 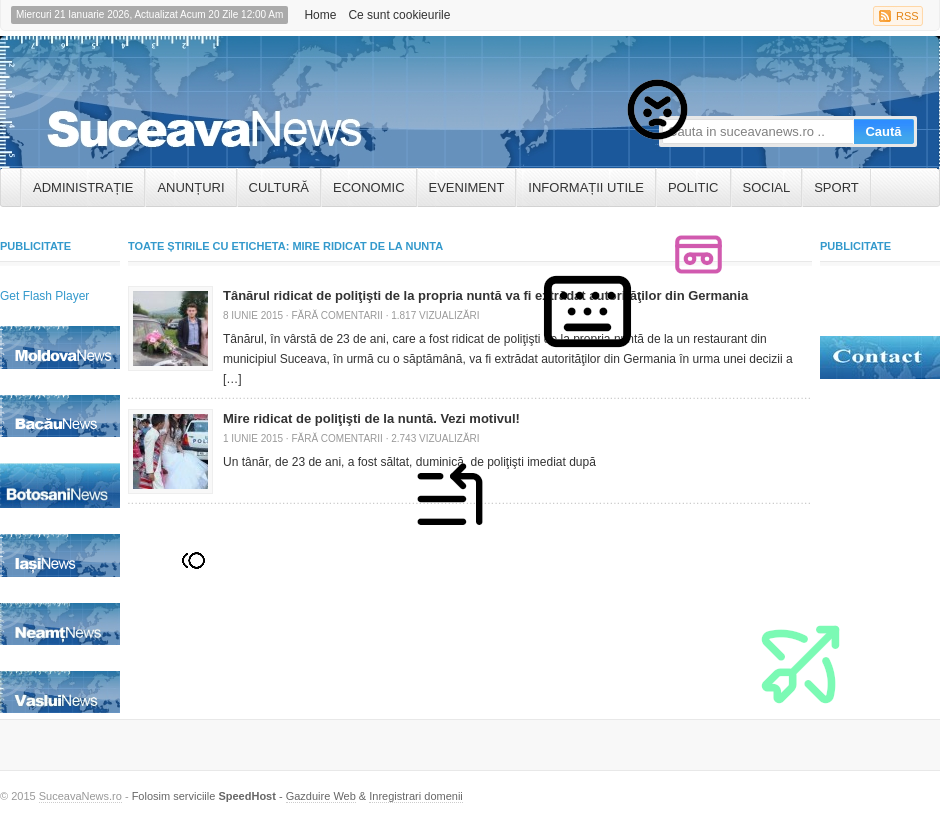 What do you see at coordinates (698, 254) in the screenshot?
I see `access video archive or recordings` at bounding box center [698, 254].